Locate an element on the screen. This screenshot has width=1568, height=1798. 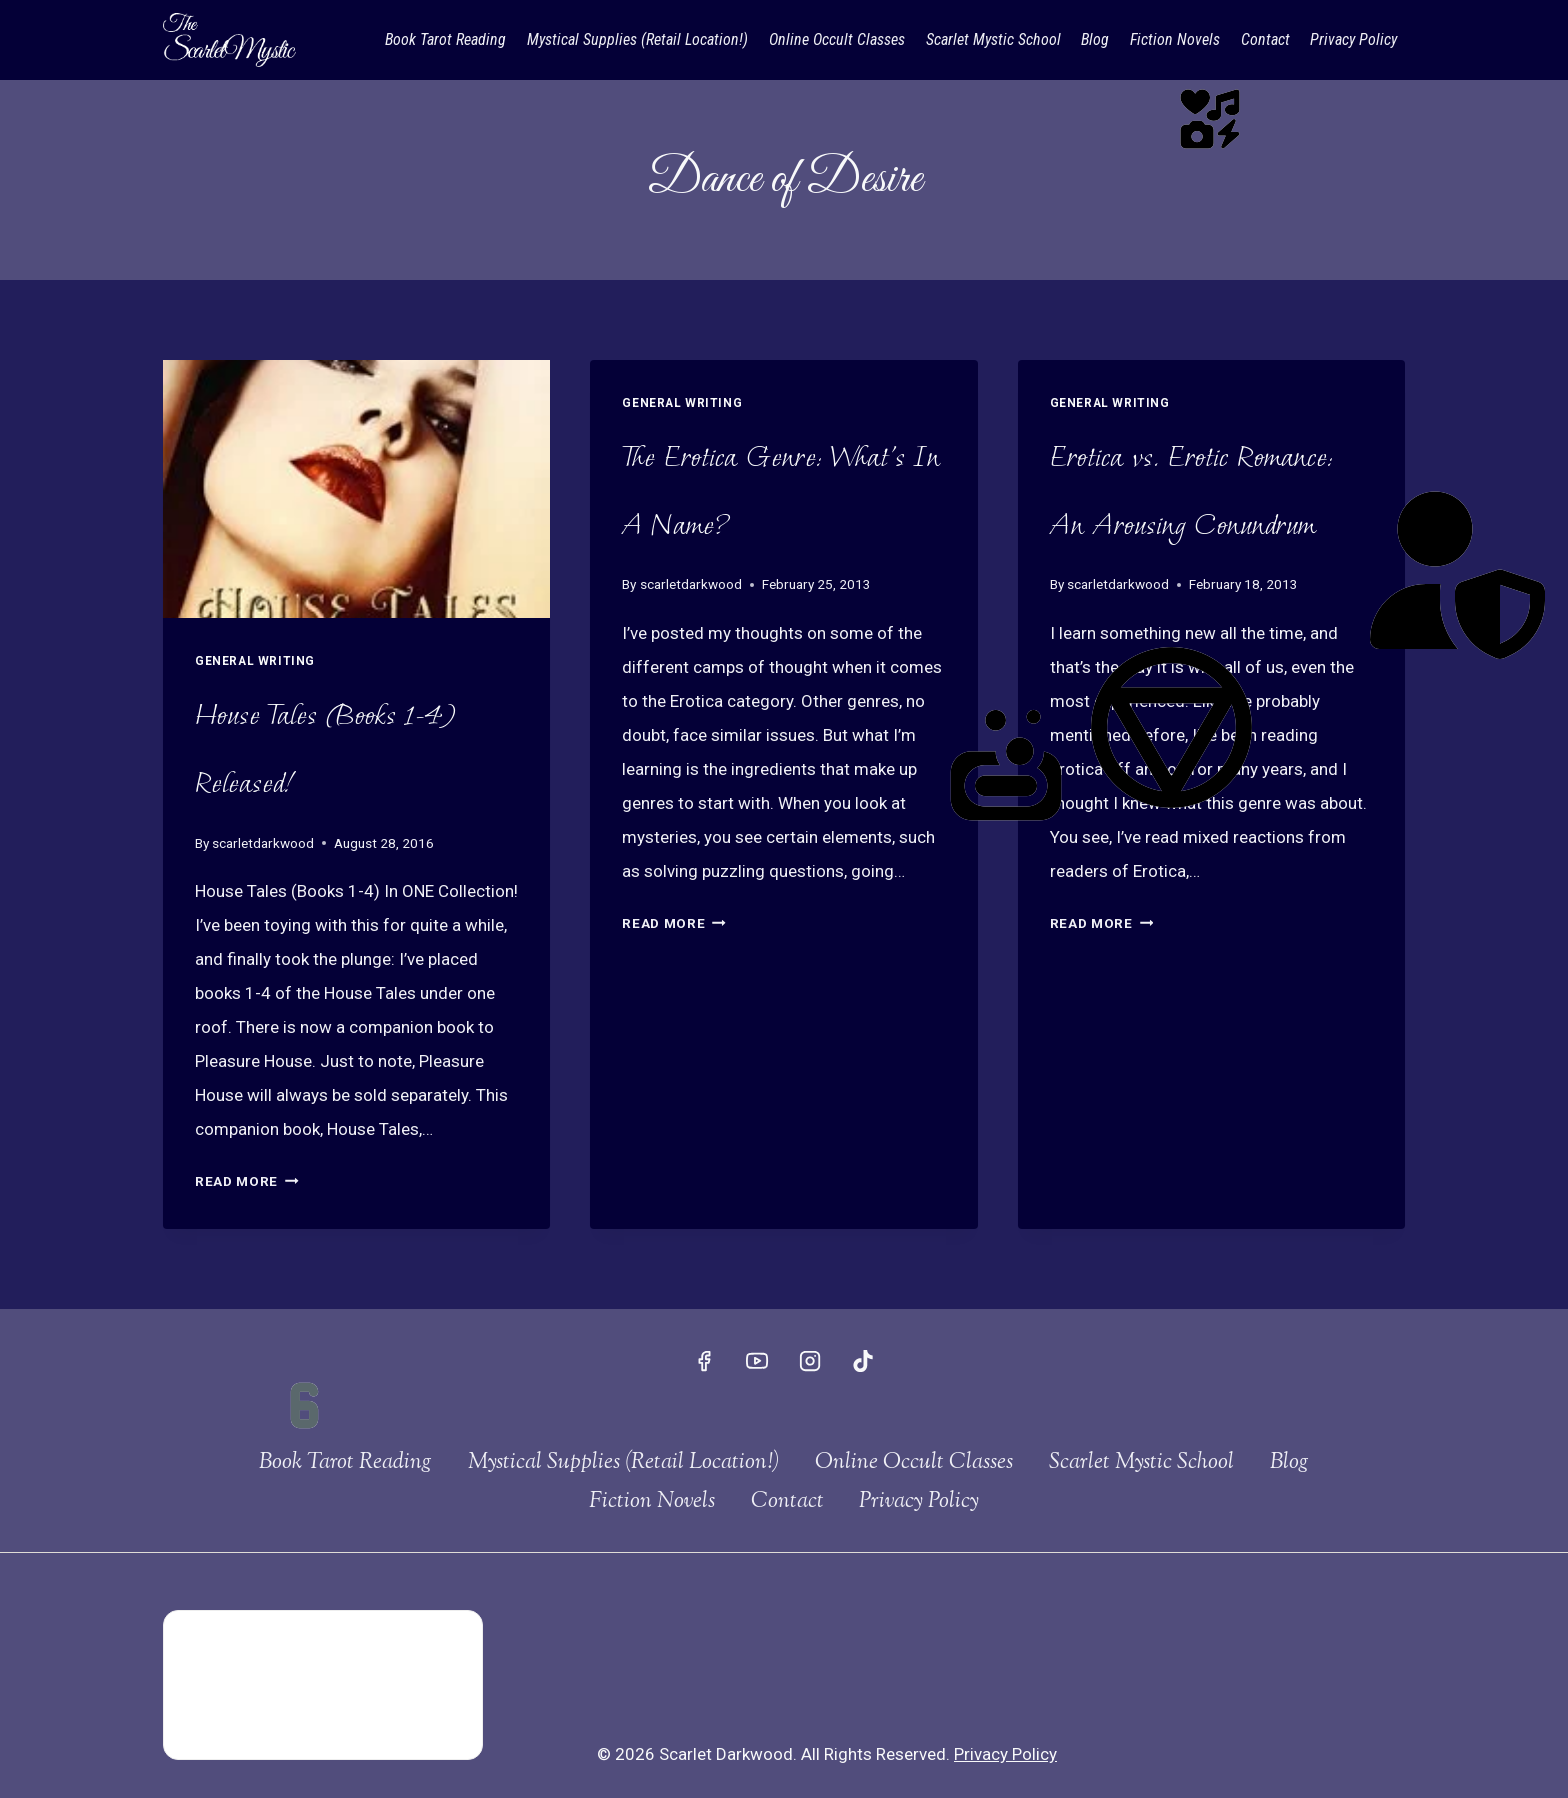
geometric shape or design element is located at coordinates (1171, 727).